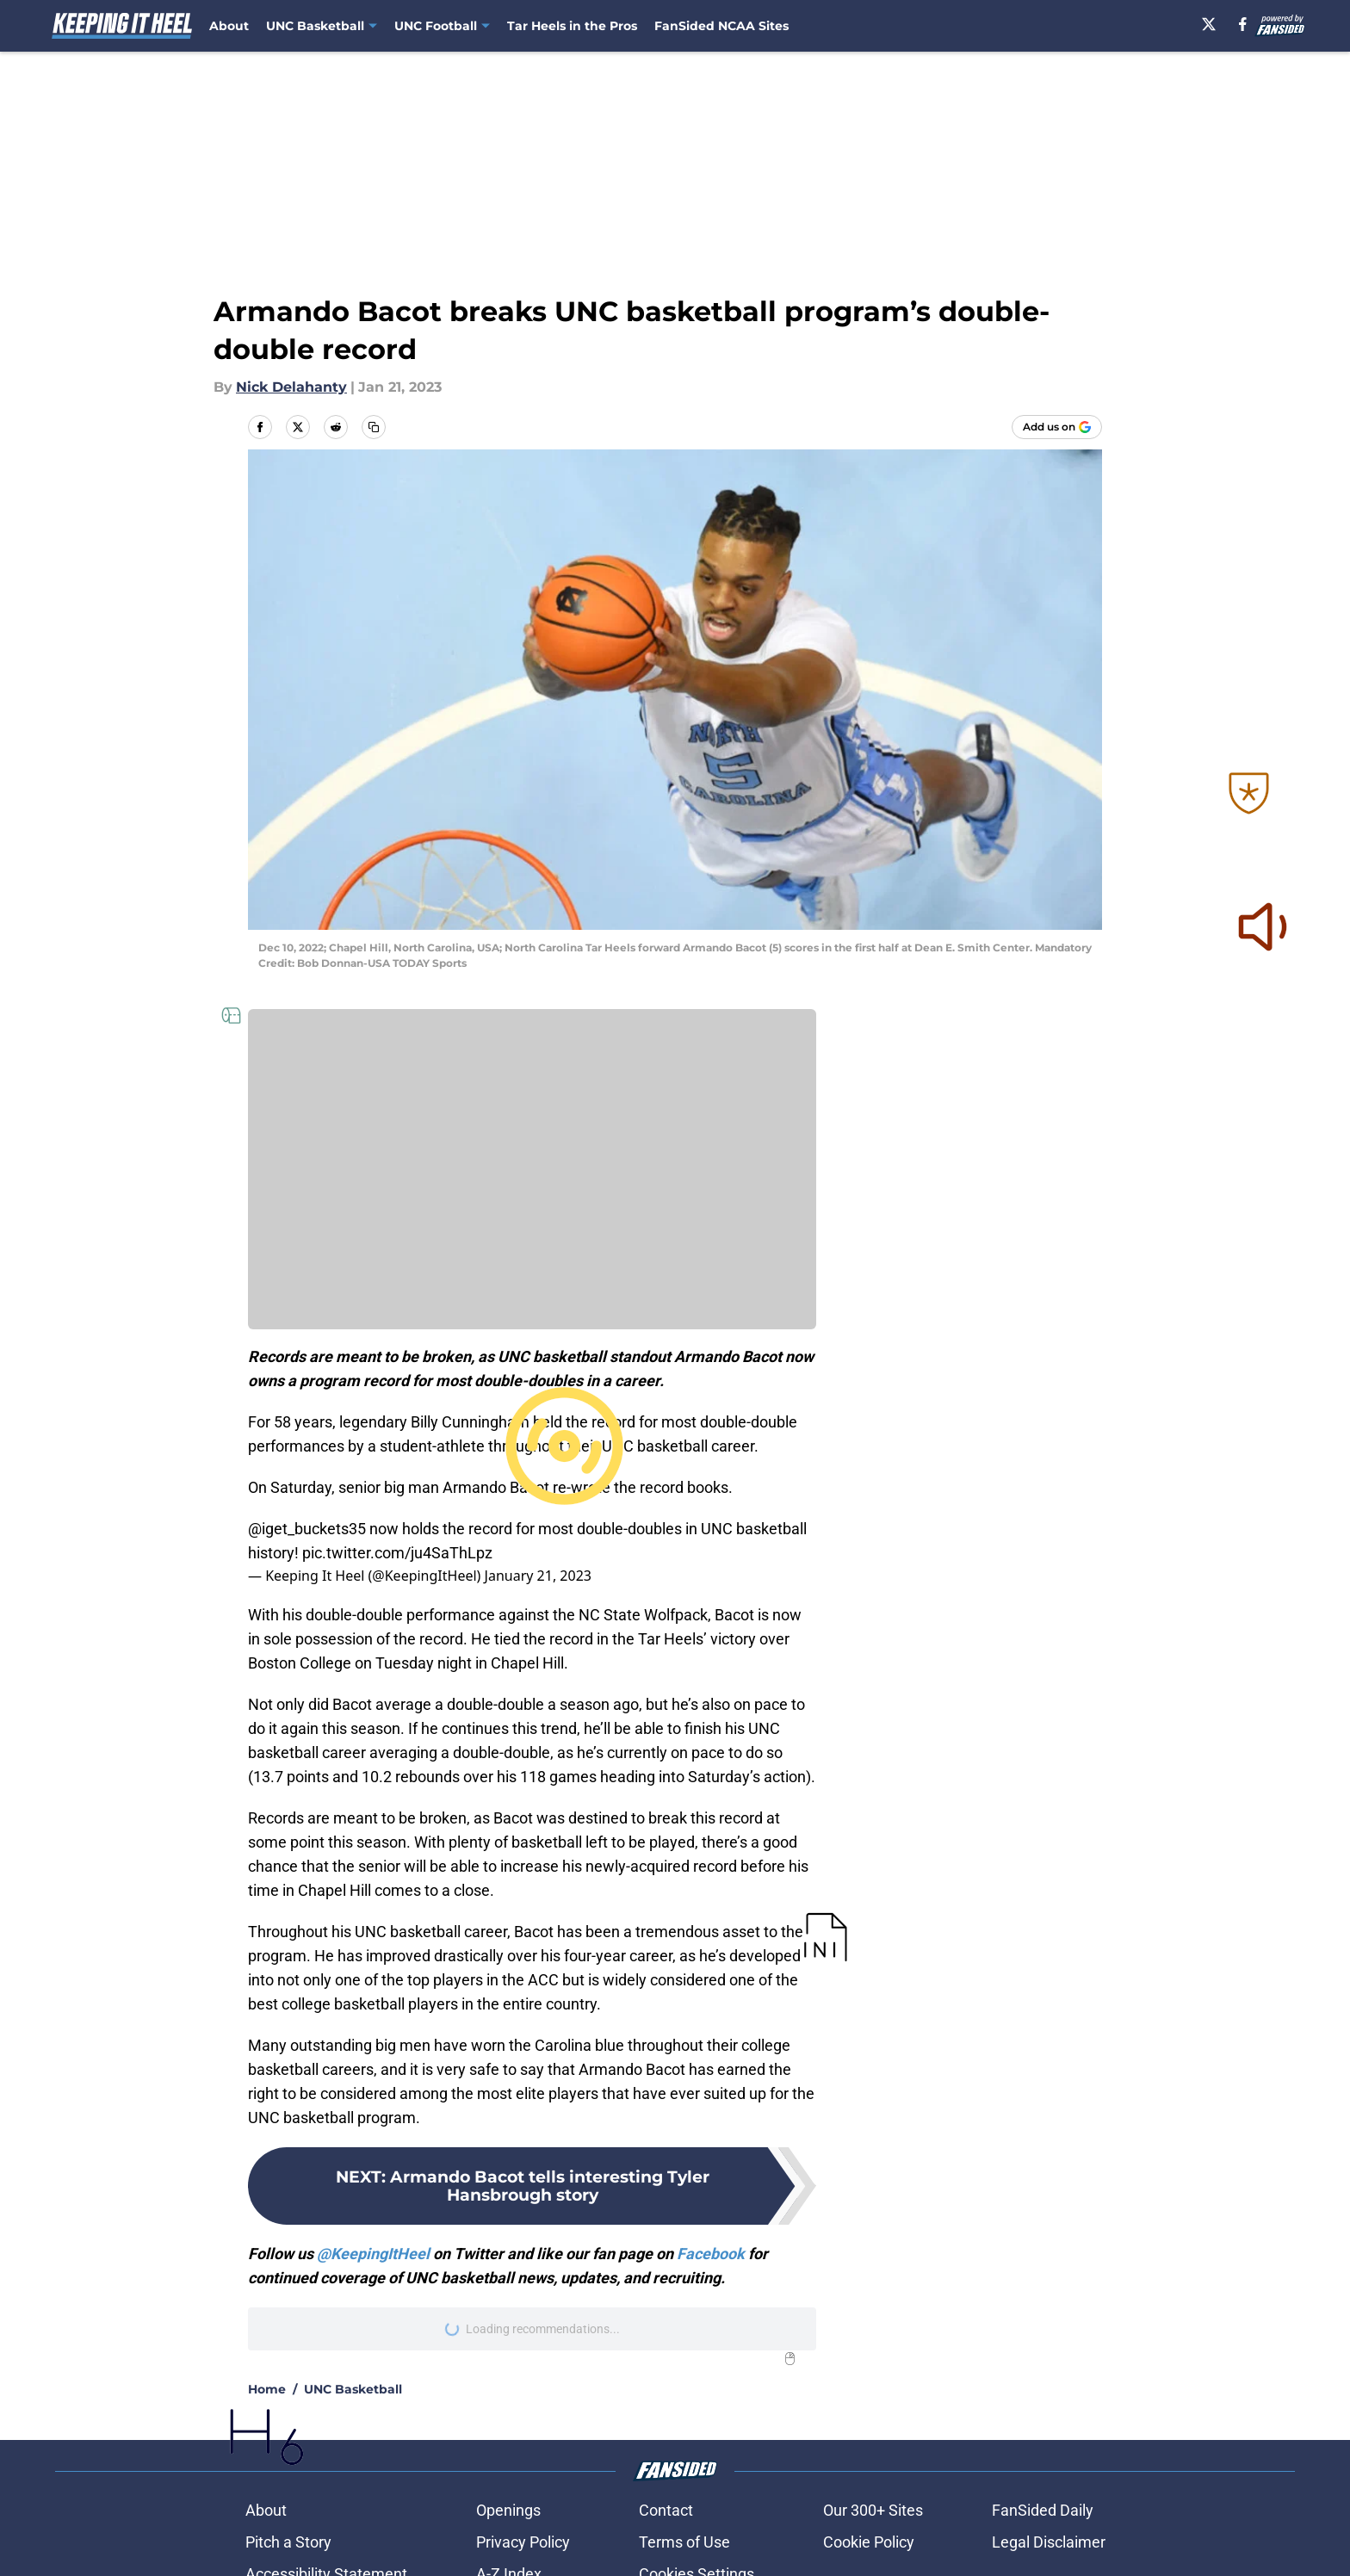 This screenshot has width=1350, height=2576. Describe the element at coordinates (790, 2358) in the screenshot. I see `right-click action indicator` at that location.